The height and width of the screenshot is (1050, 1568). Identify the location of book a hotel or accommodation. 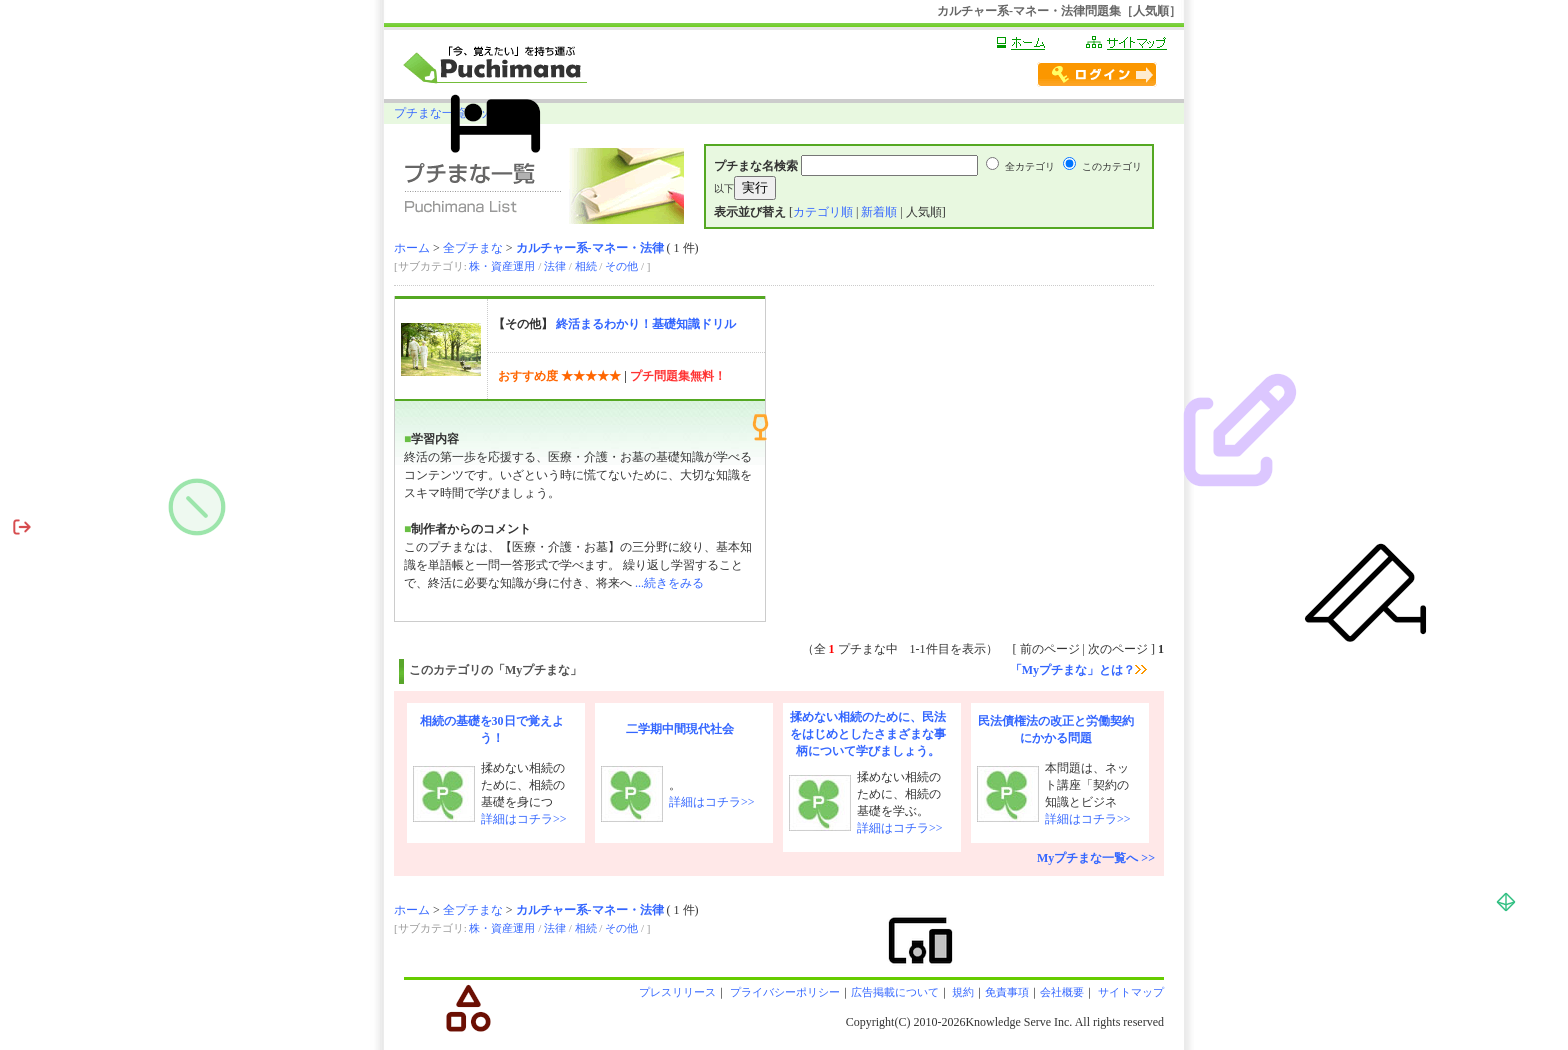
(495, 121).